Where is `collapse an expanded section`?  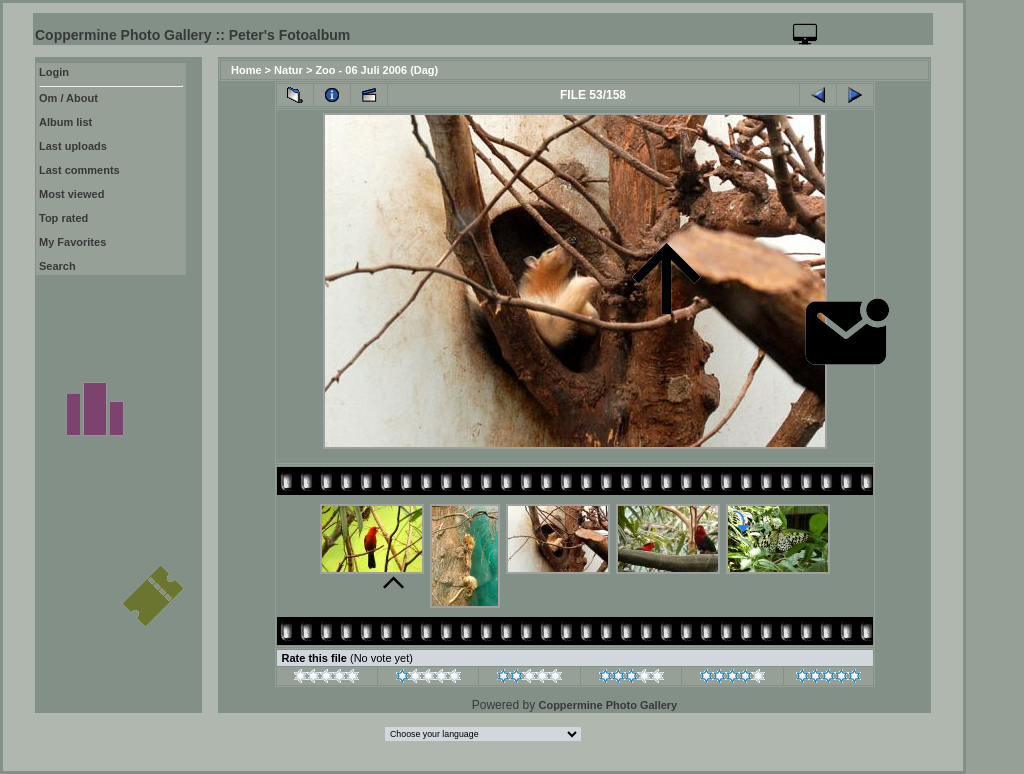 collapse an expanded section is located at coordinates (393, 582).